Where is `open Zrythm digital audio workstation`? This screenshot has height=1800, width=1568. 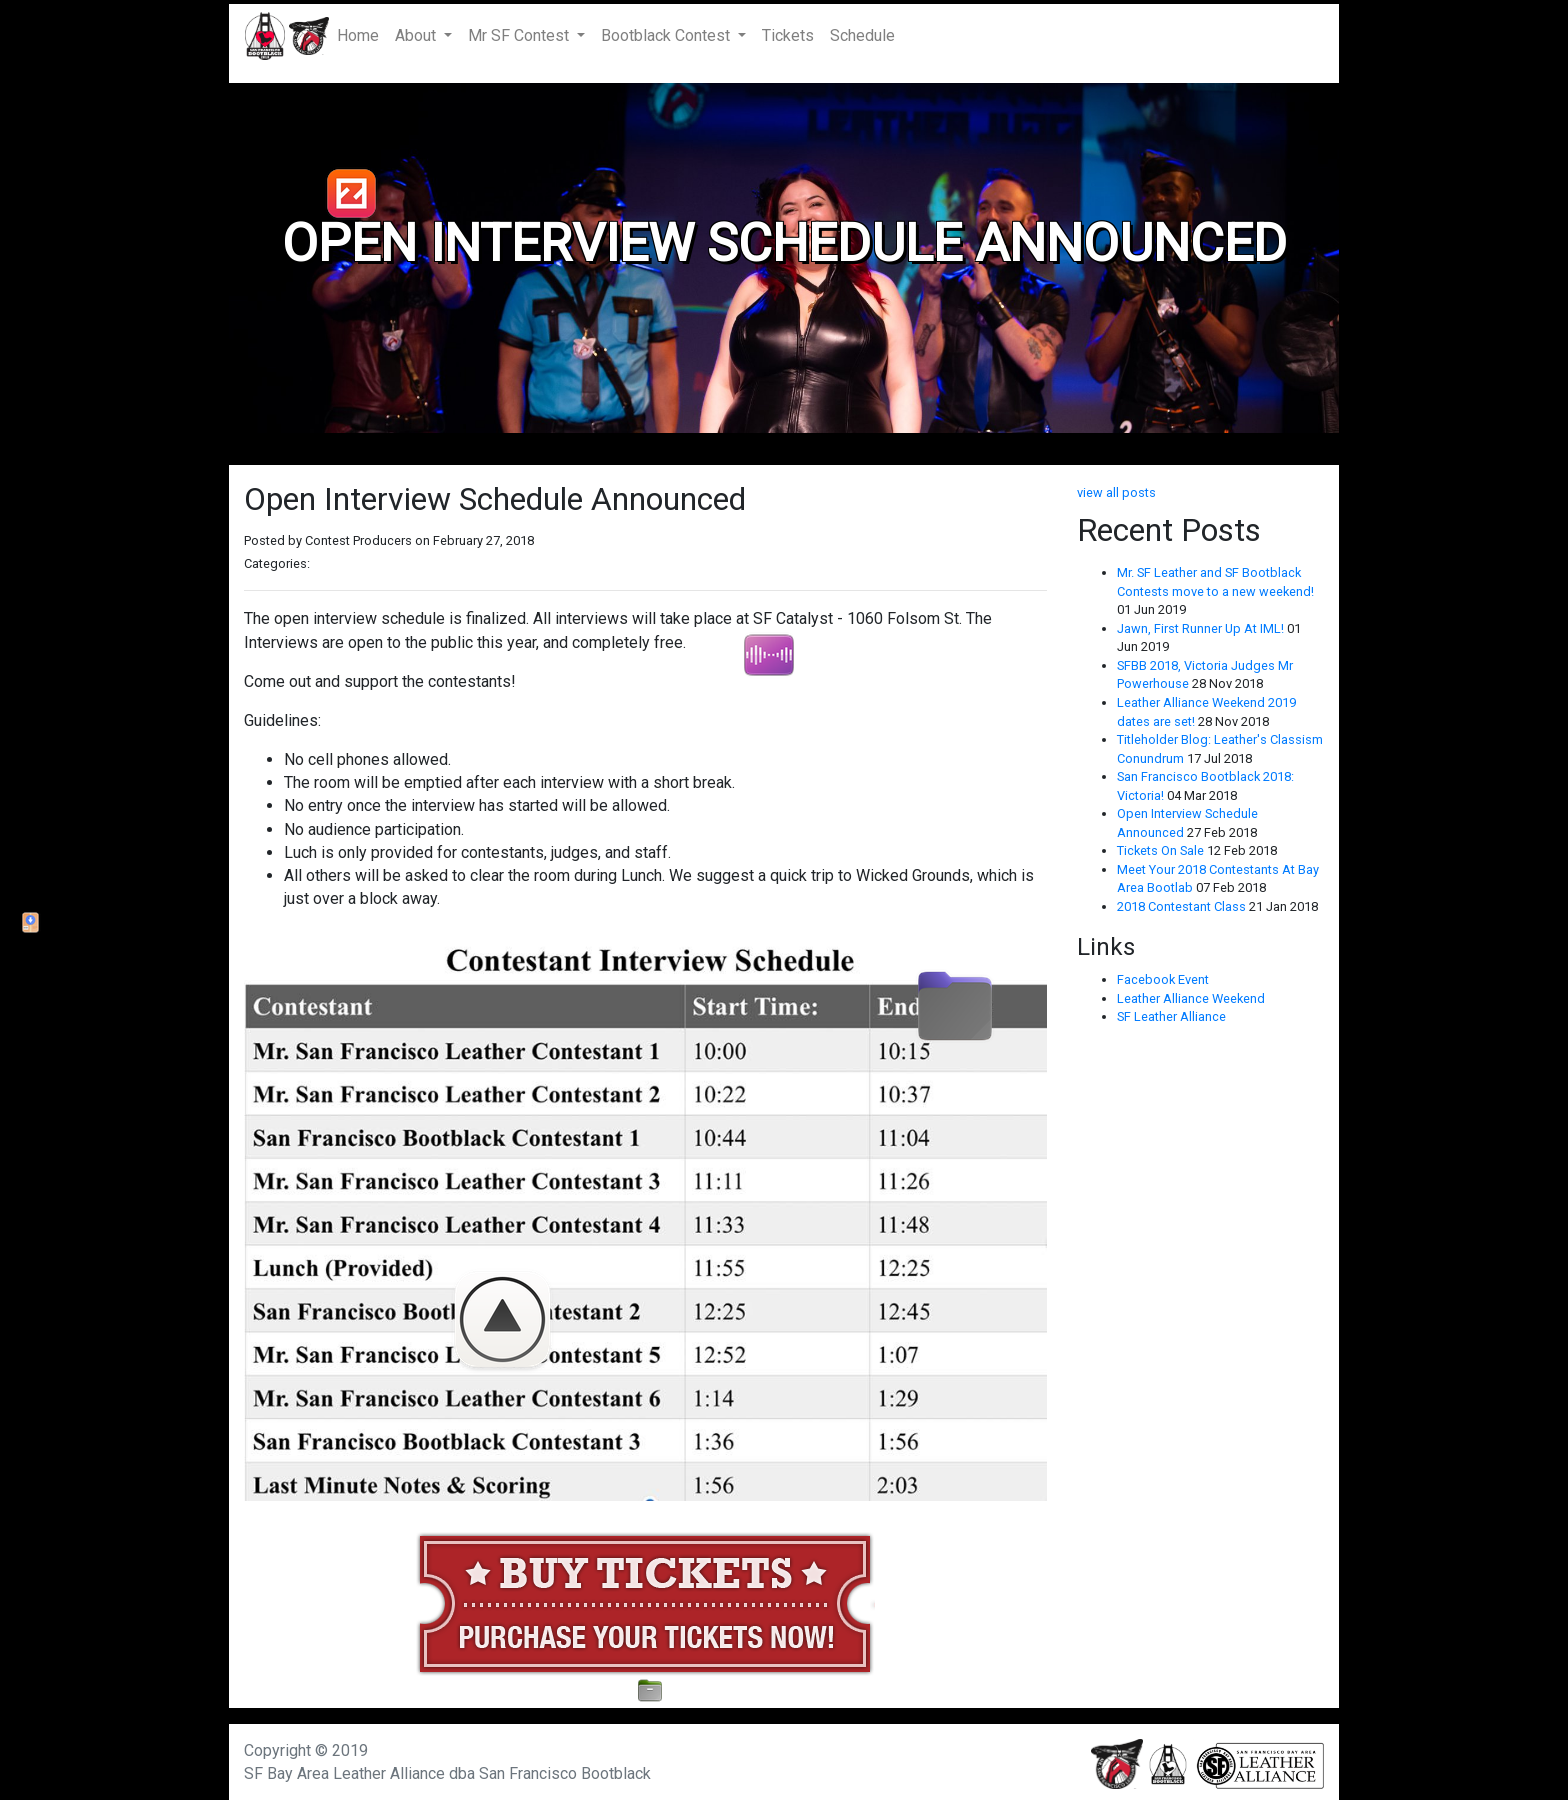 open Zrythm digital audio workstation is located at coordinates (351, 193).